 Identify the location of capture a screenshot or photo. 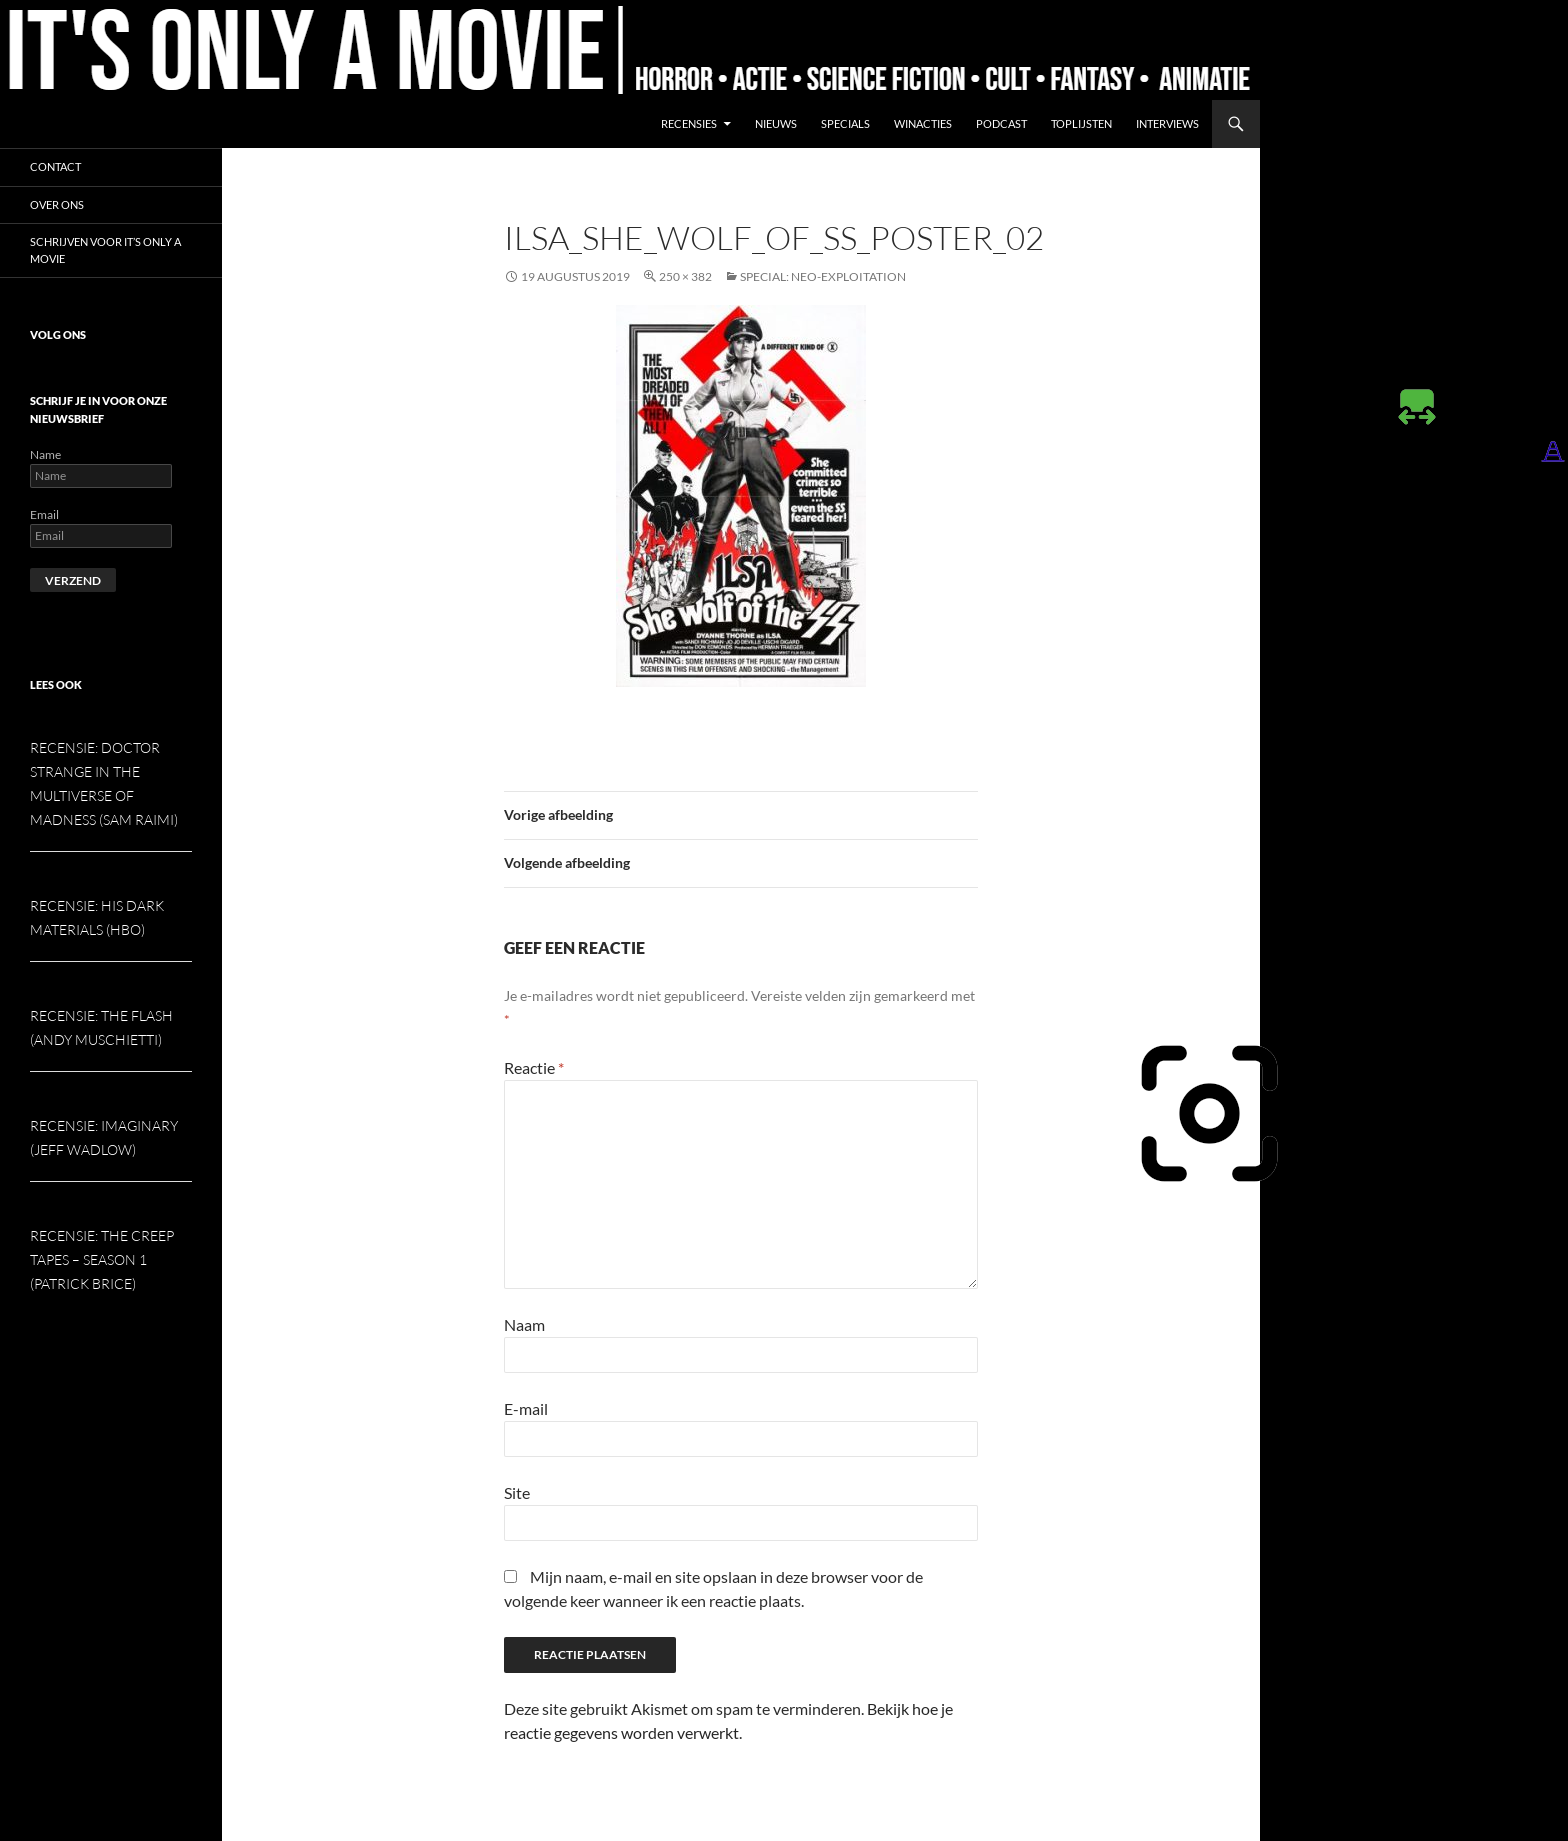
(1209, 1113).